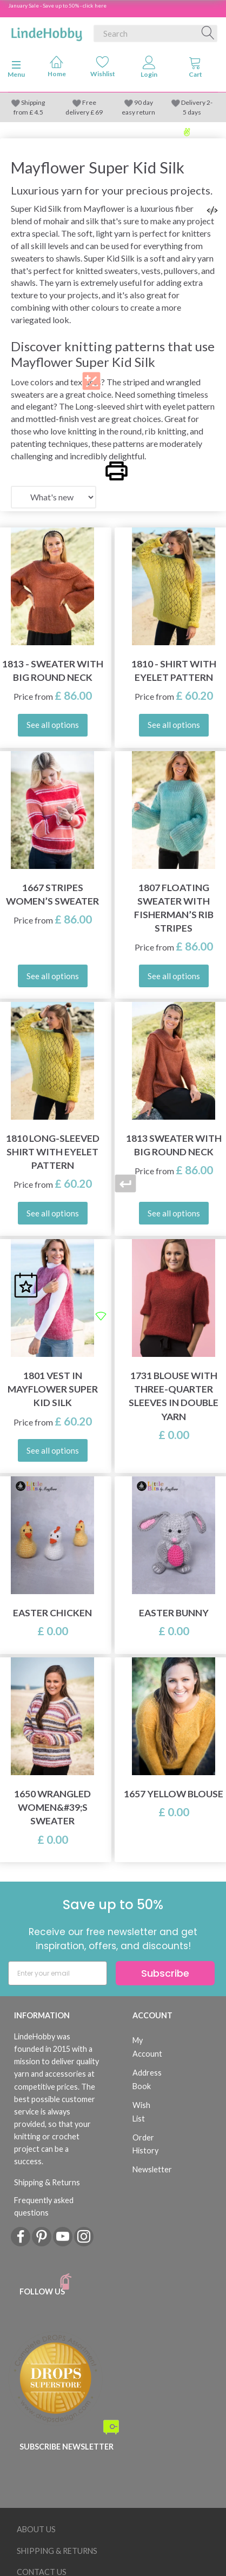  I want to click on peace sign gesture or emoji reaction, so click(187, 132).